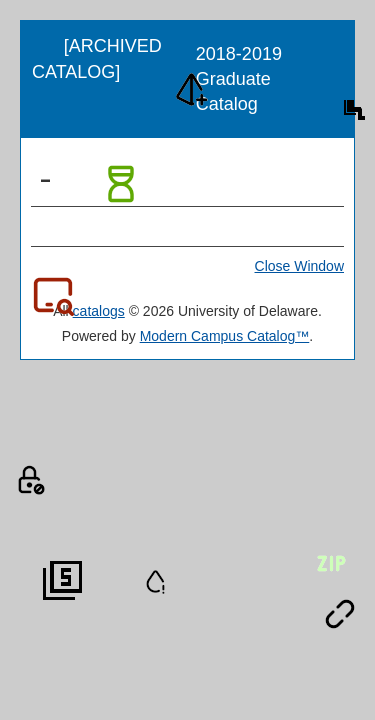 This screenshot has height=720, width=375. Describe the element at coordinates (62, 580) in the screenshot. I see `filter or view 5 items` at that location.